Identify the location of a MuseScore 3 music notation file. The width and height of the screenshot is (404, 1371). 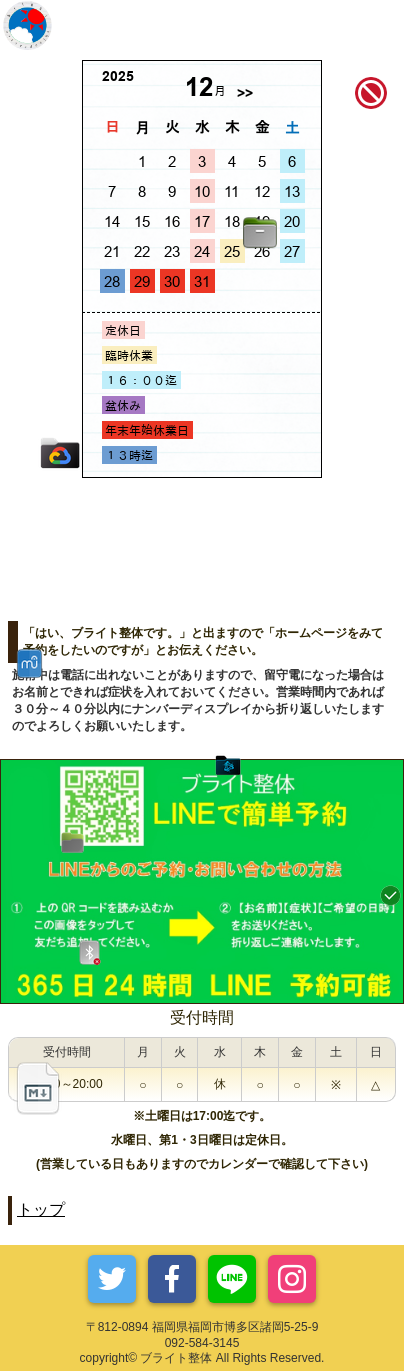
(29, 663).